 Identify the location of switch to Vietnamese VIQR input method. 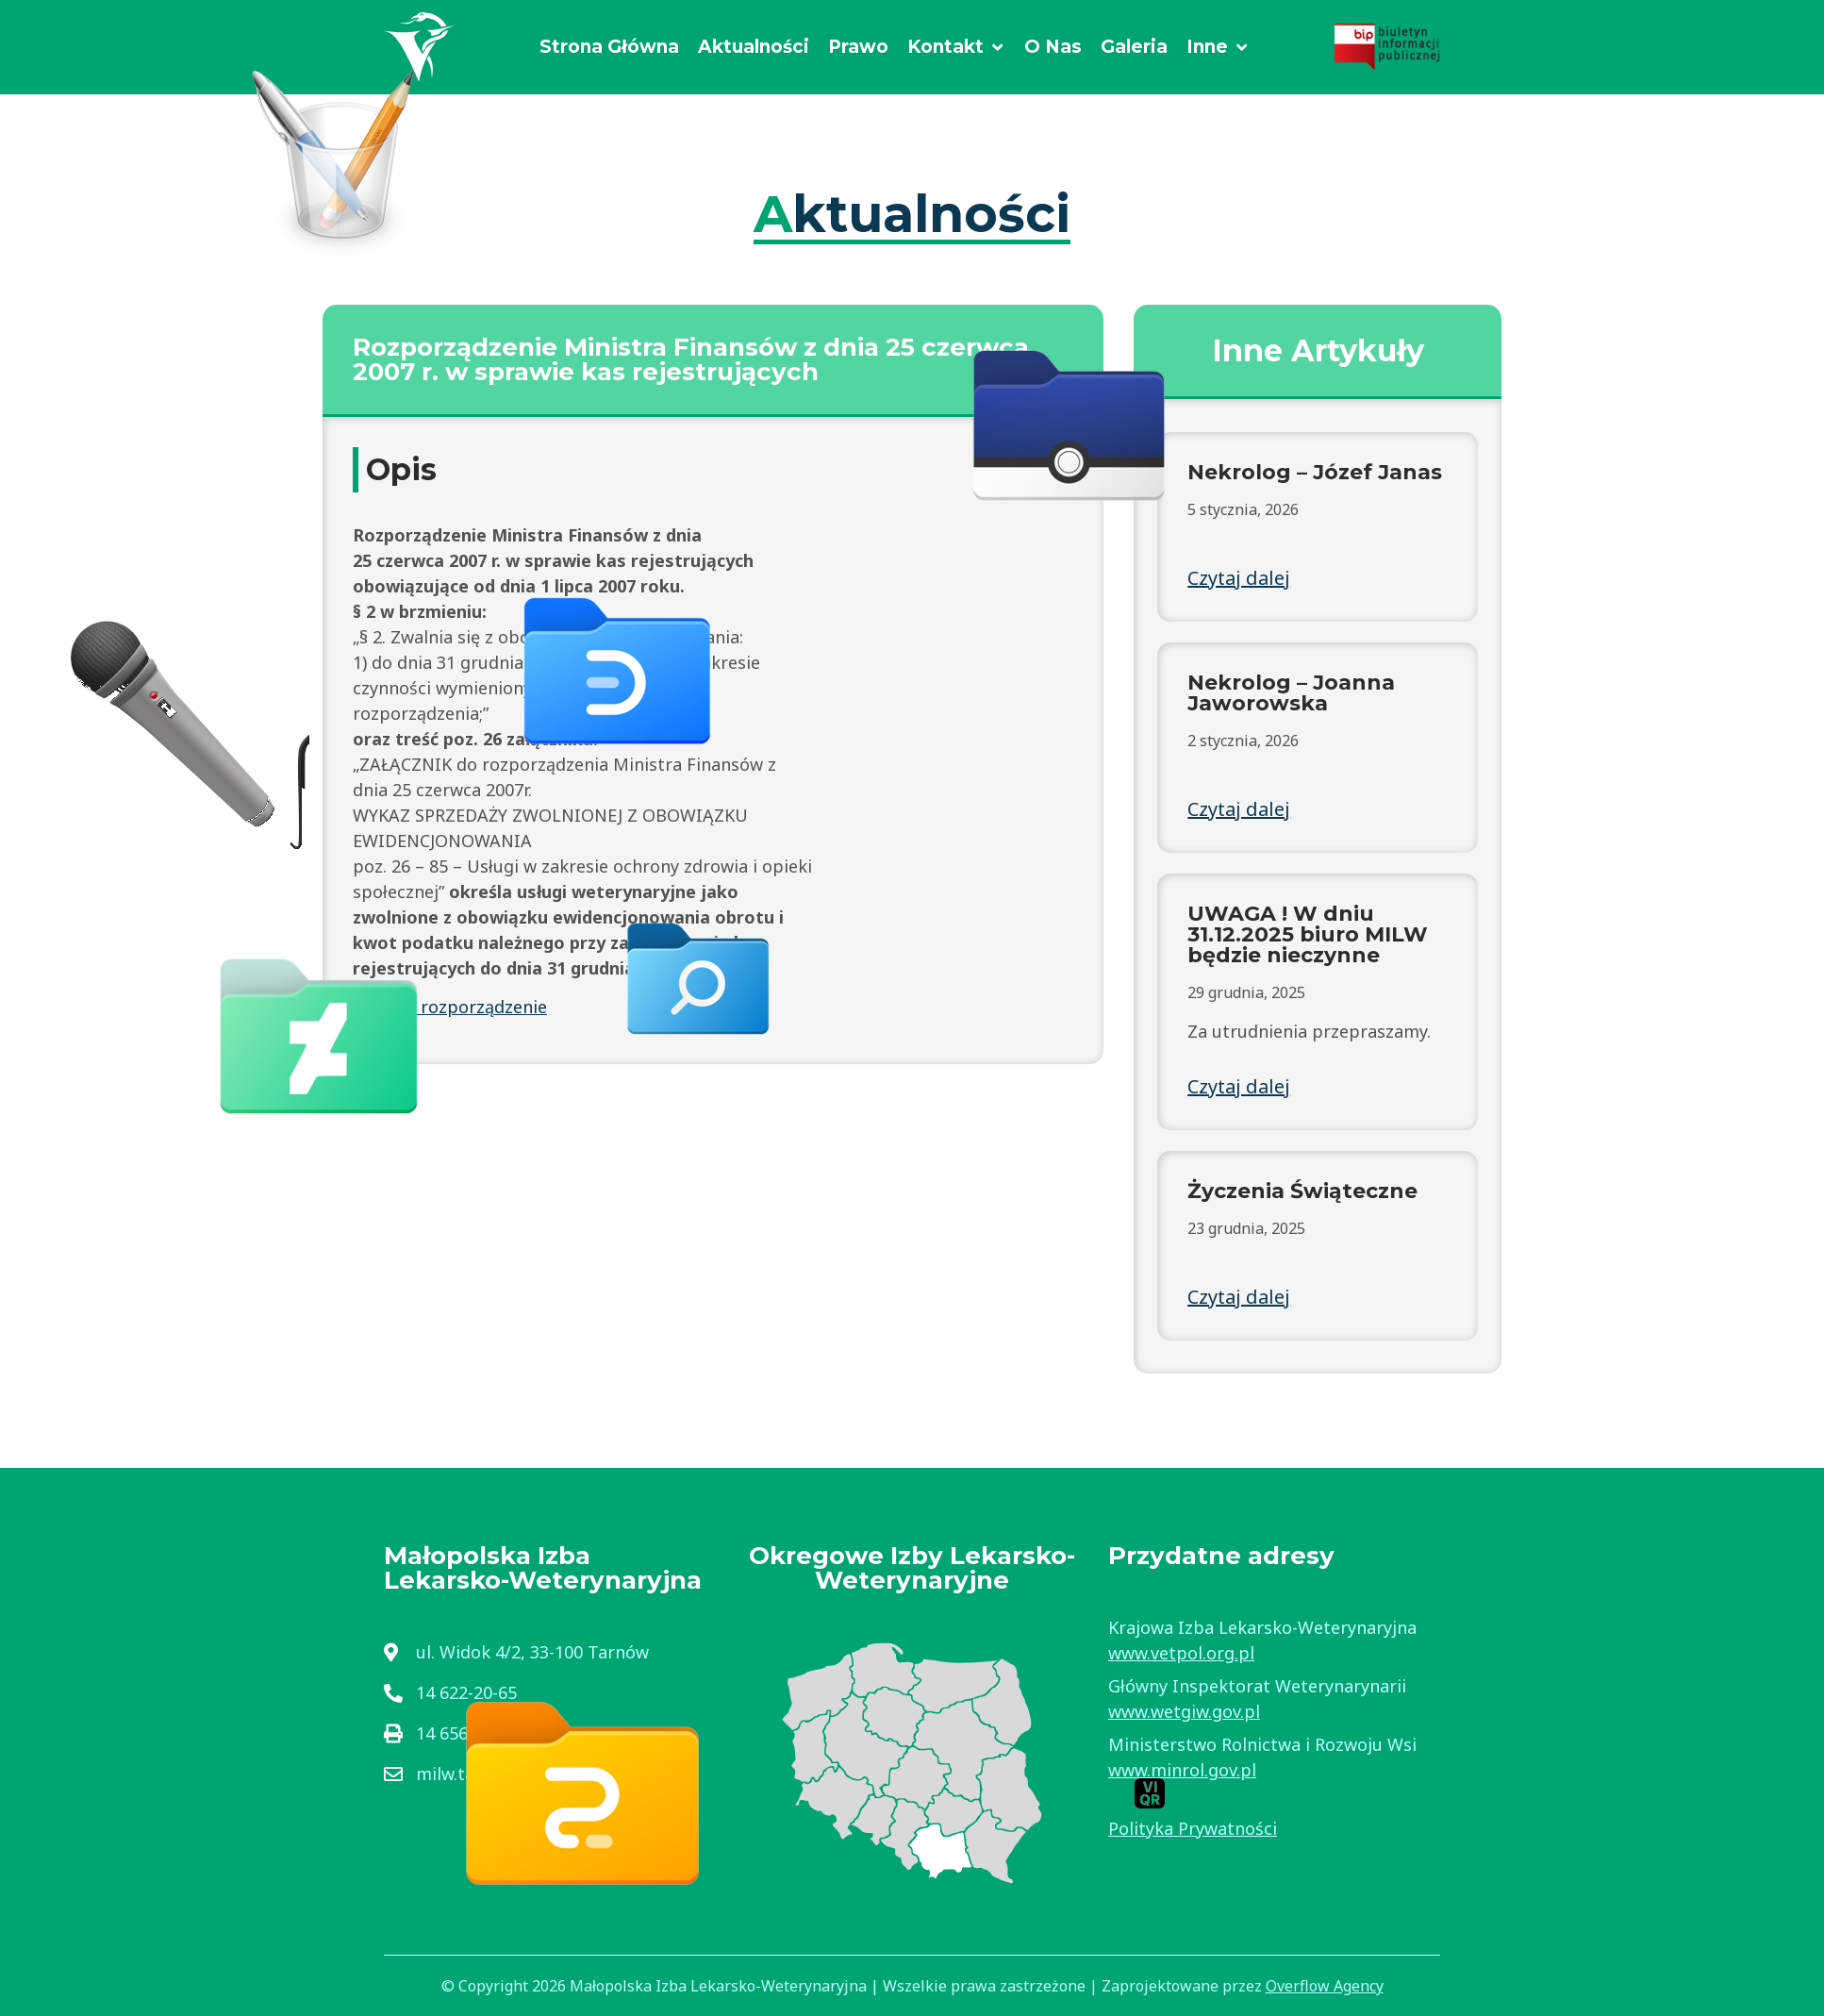
(1150, 1793).